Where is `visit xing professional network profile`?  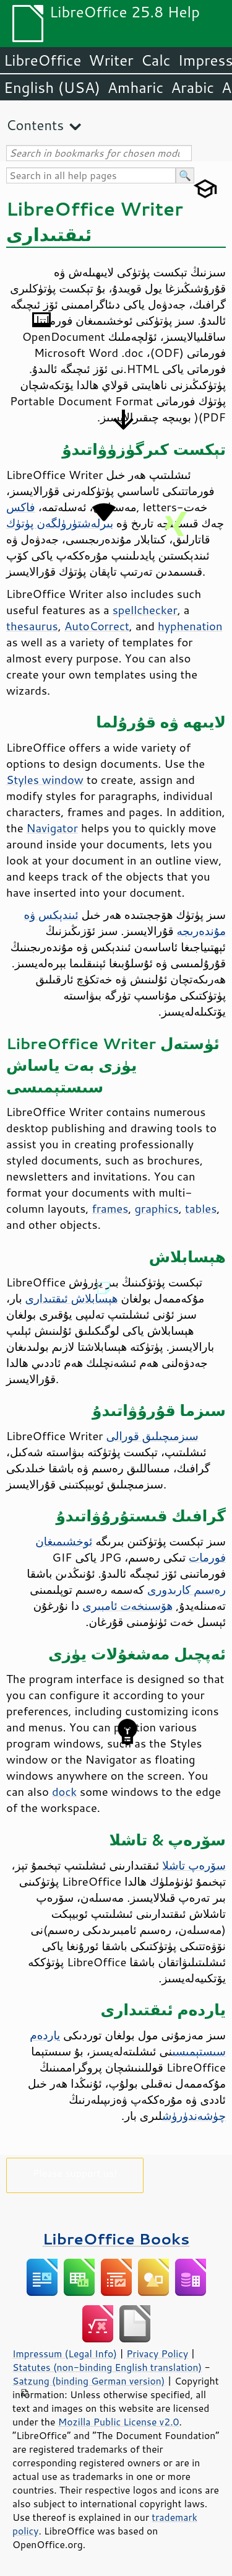
visit xing professional network profile is located at coordinates (175, 524).